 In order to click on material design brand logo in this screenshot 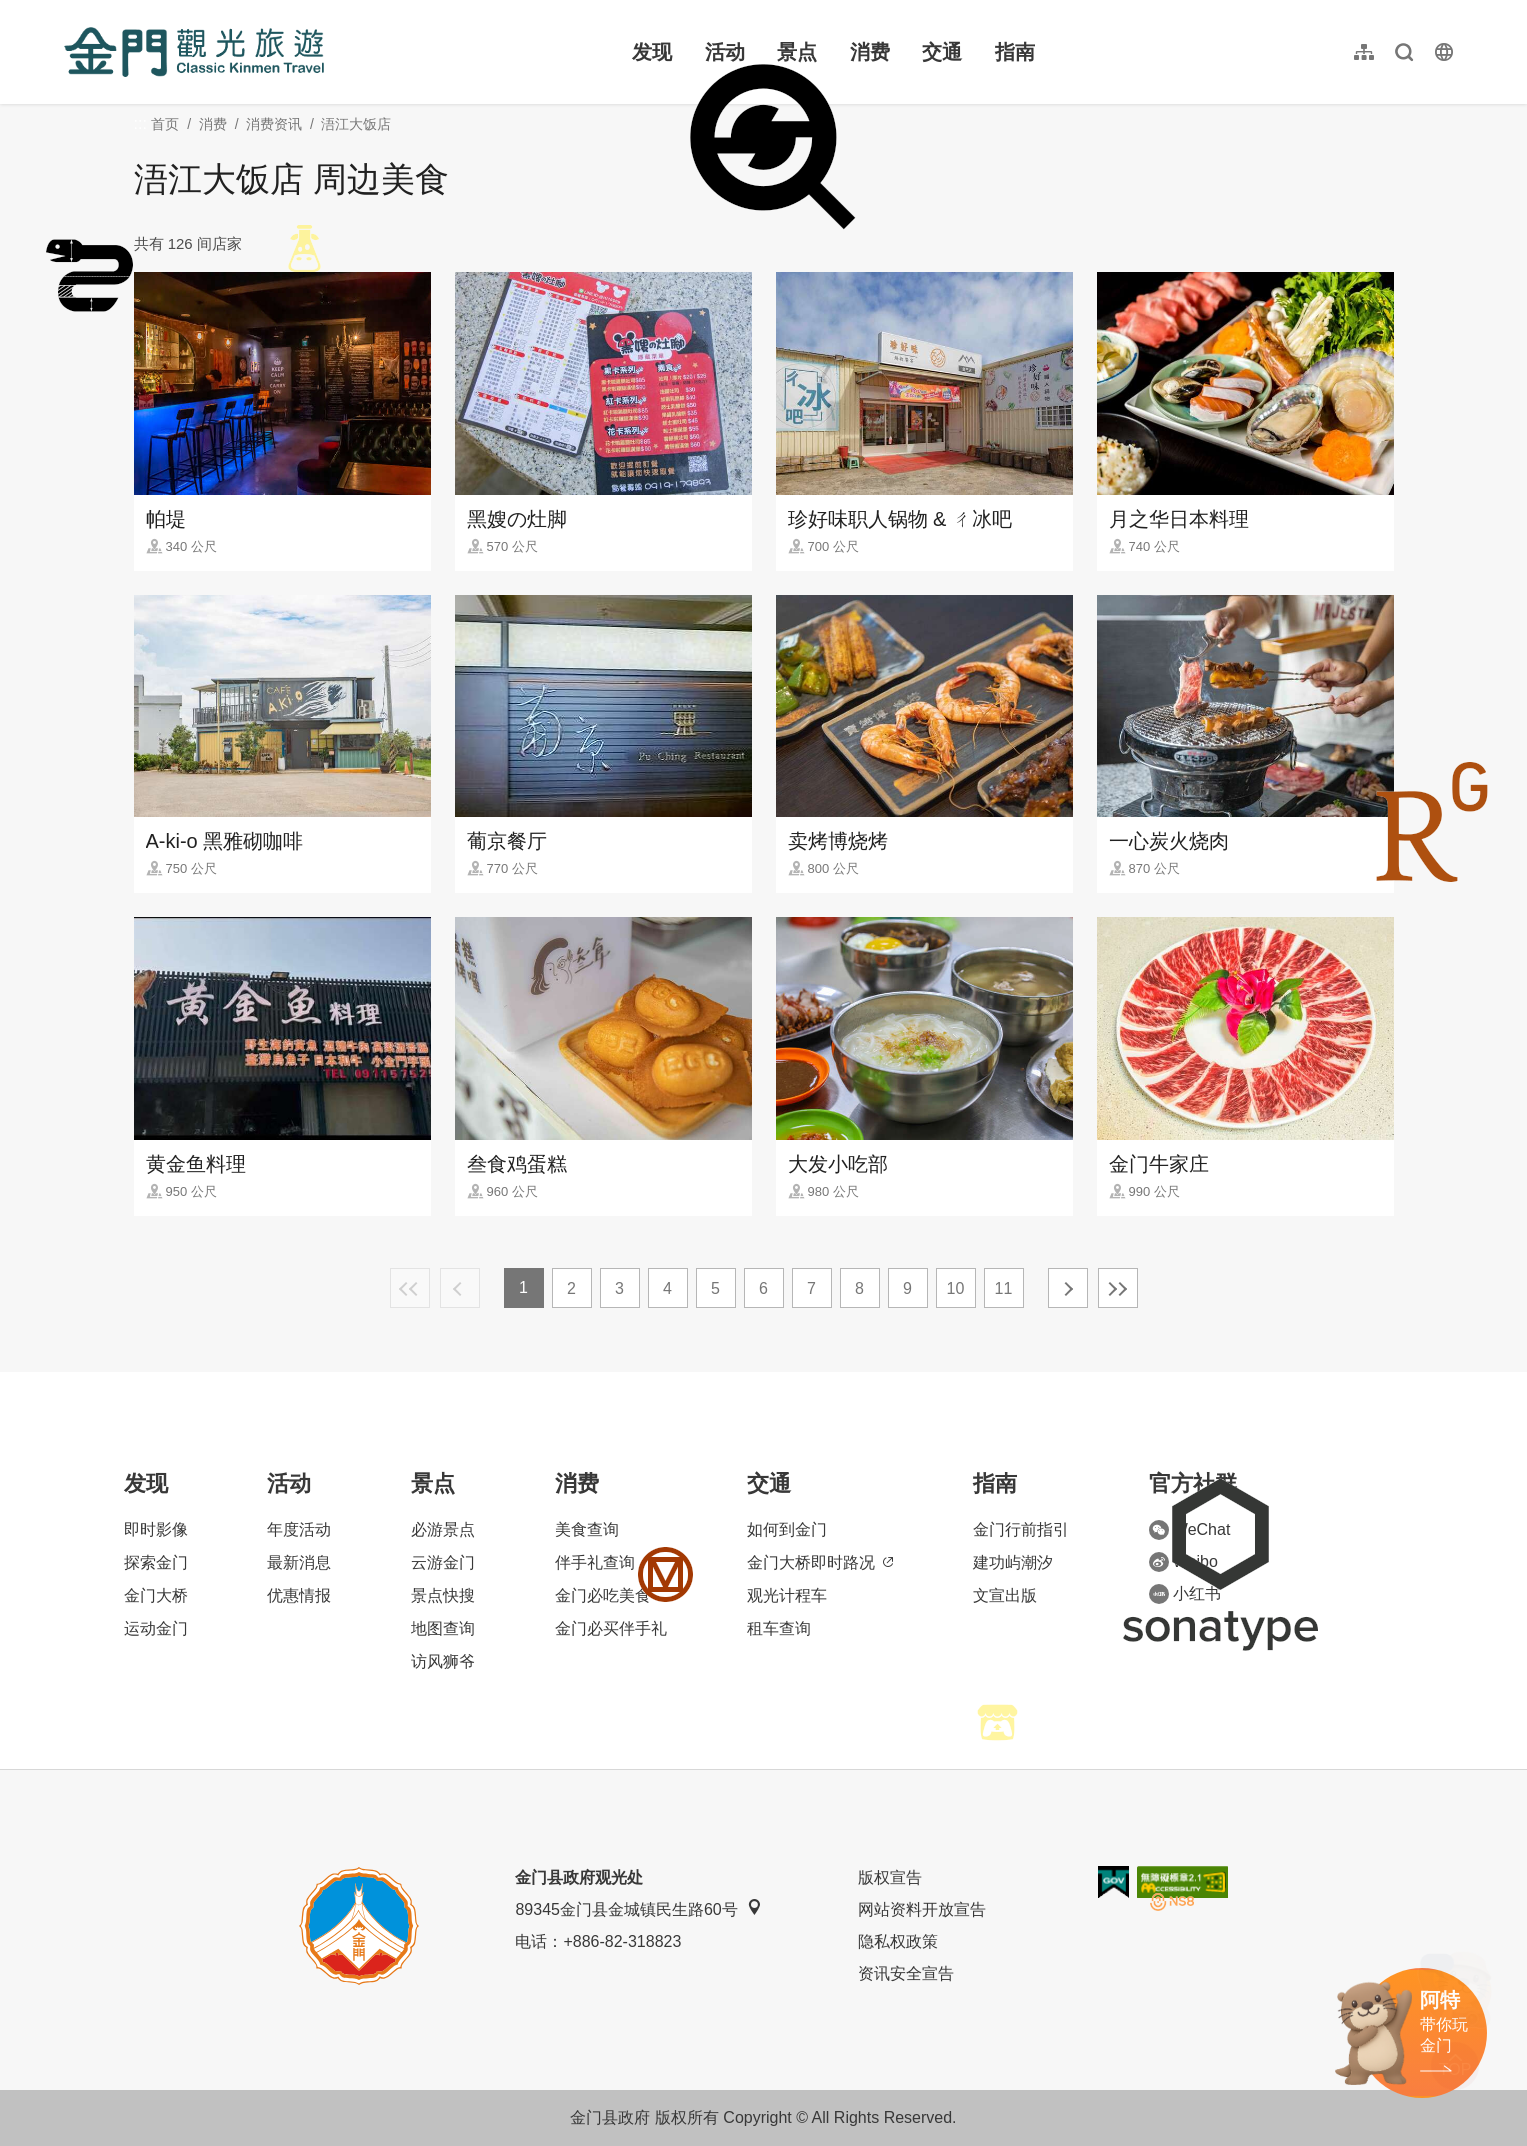, I will do `click(665, 1574)`.